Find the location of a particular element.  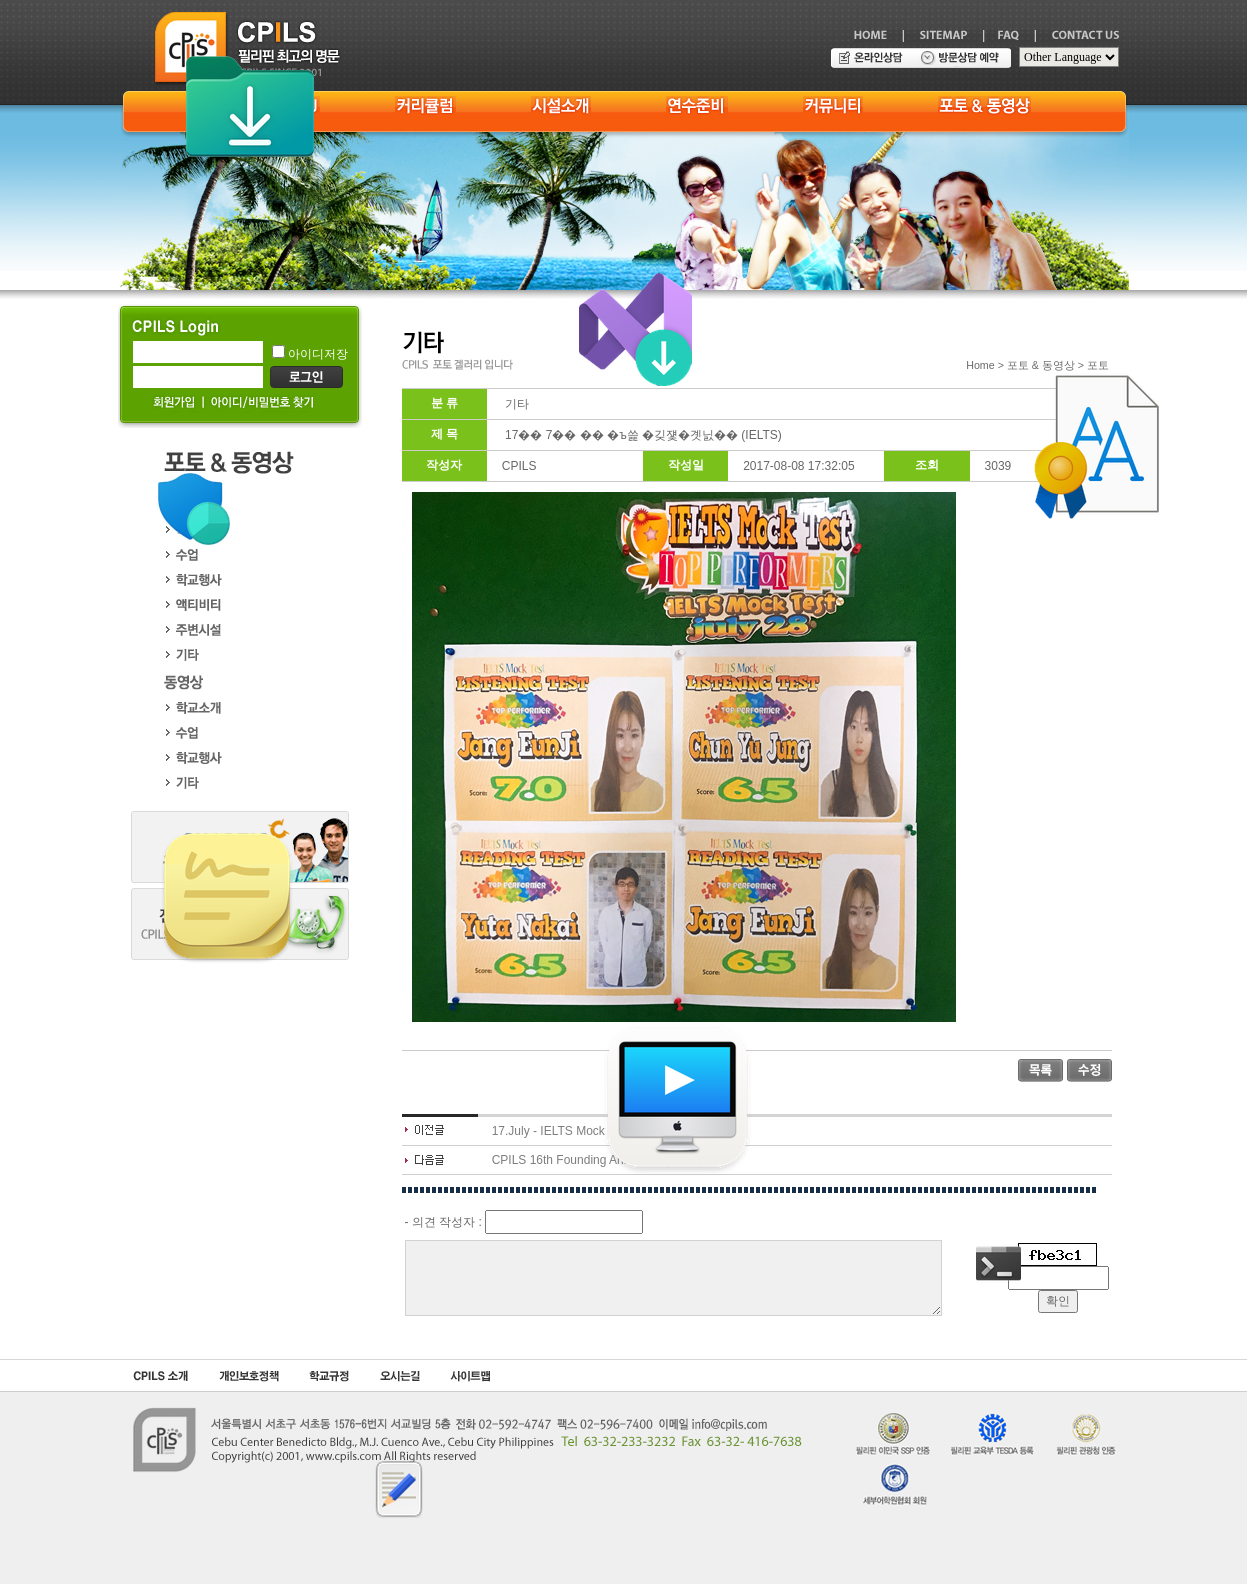

a certified or premium font file is located at coordinates (1107, 444).